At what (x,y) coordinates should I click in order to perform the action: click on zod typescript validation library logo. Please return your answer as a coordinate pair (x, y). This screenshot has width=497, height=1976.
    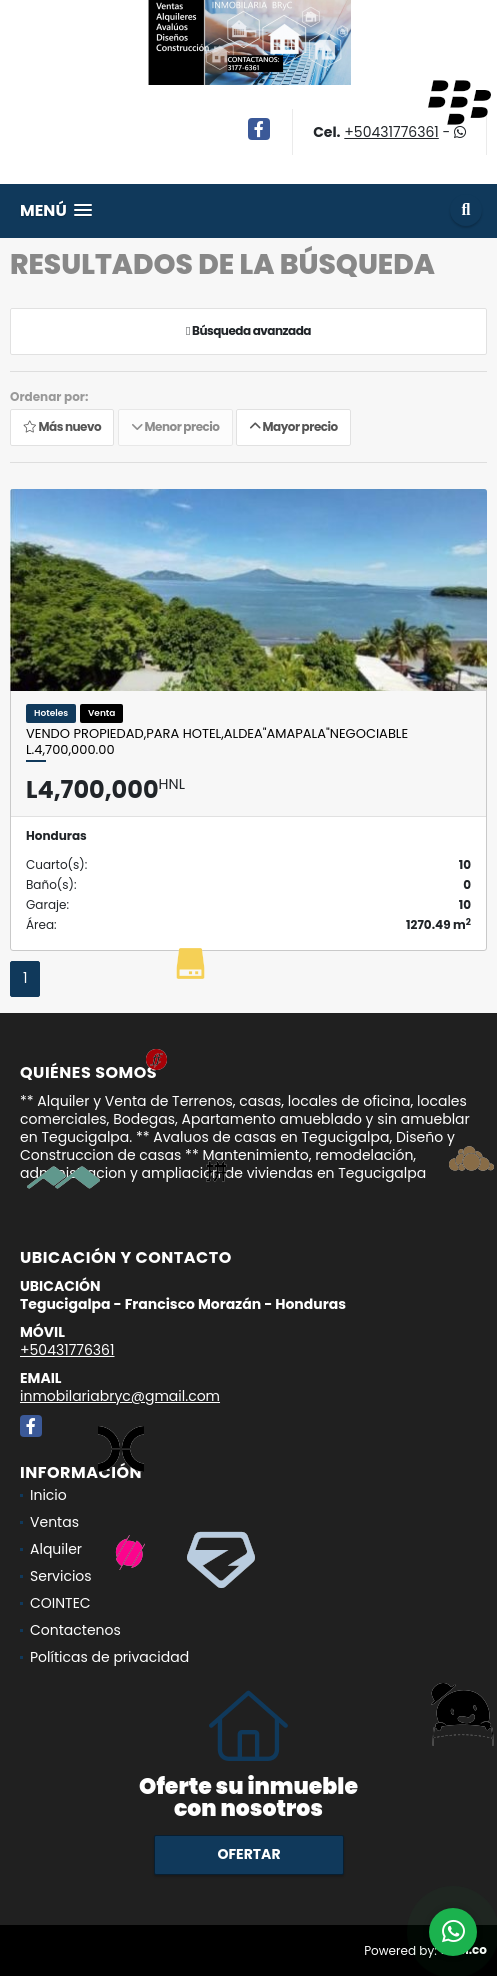
    Looking at the image, I should click on (221, 1560).